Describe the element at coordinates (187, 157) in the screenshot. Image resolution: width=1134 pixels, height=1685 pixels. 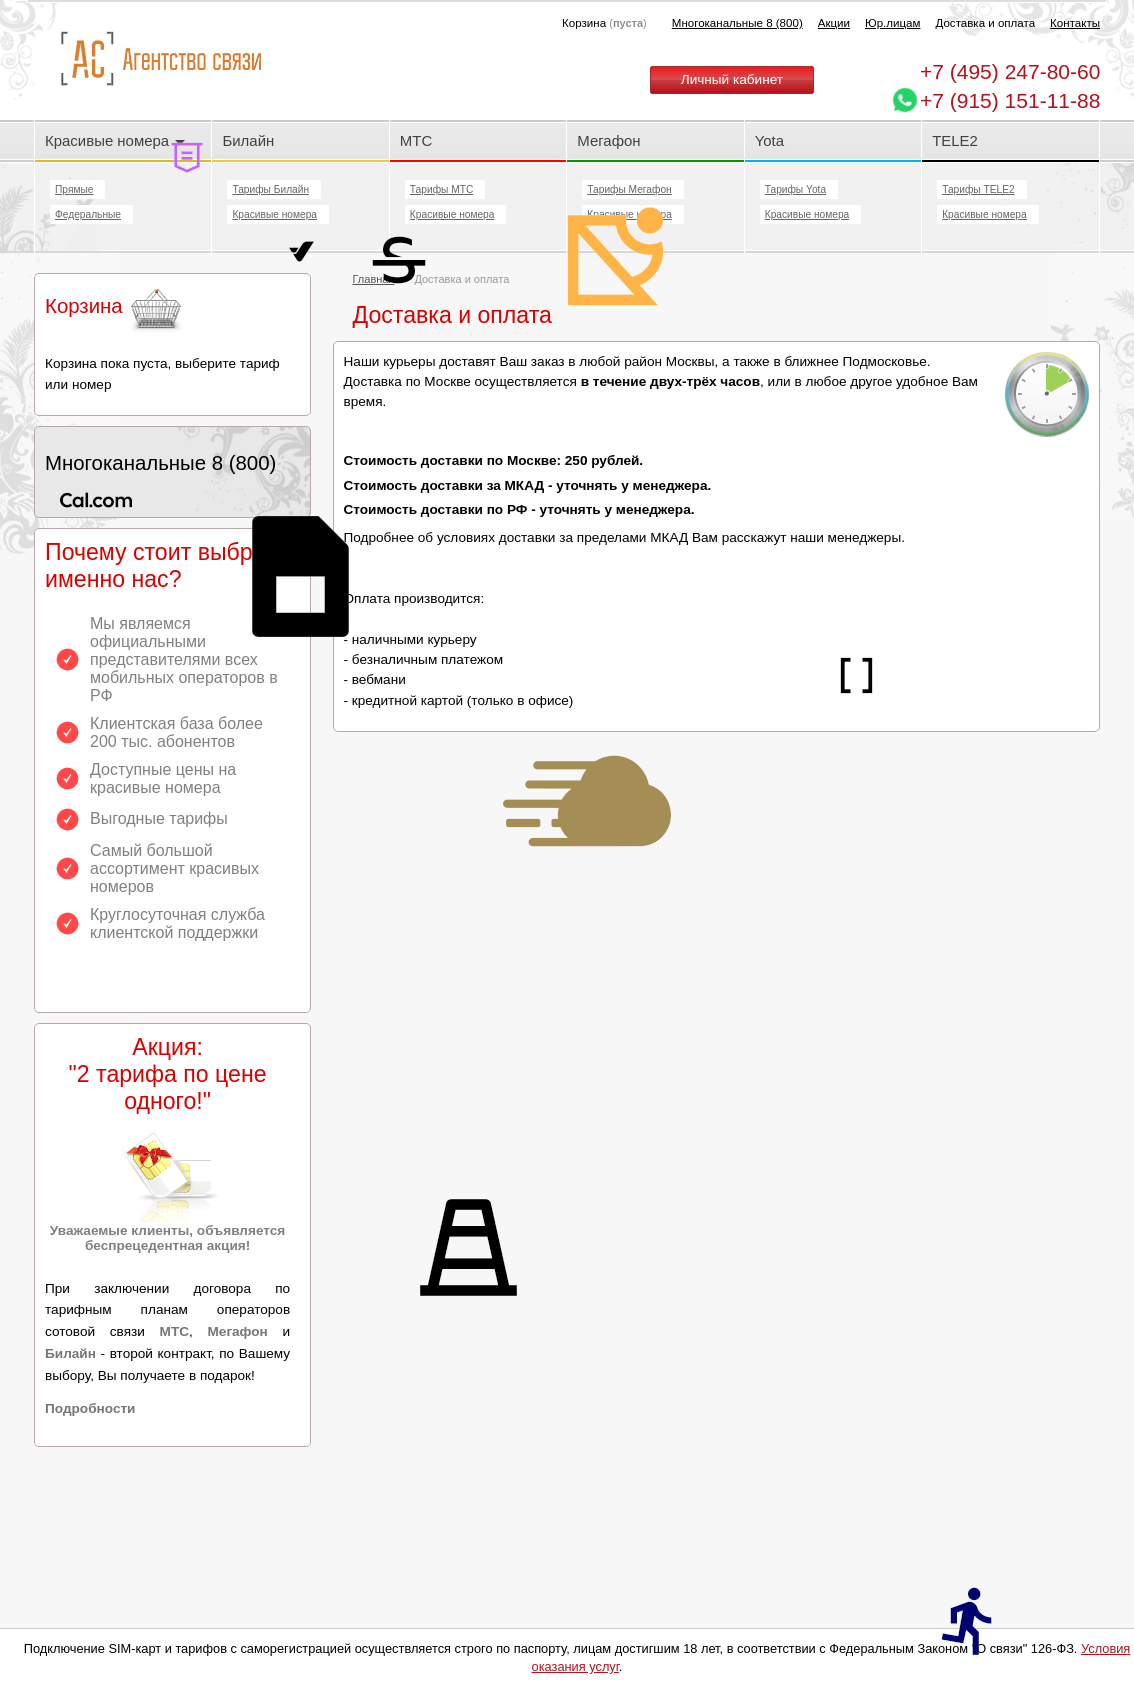
I see `view honors or awards badge` at that location.